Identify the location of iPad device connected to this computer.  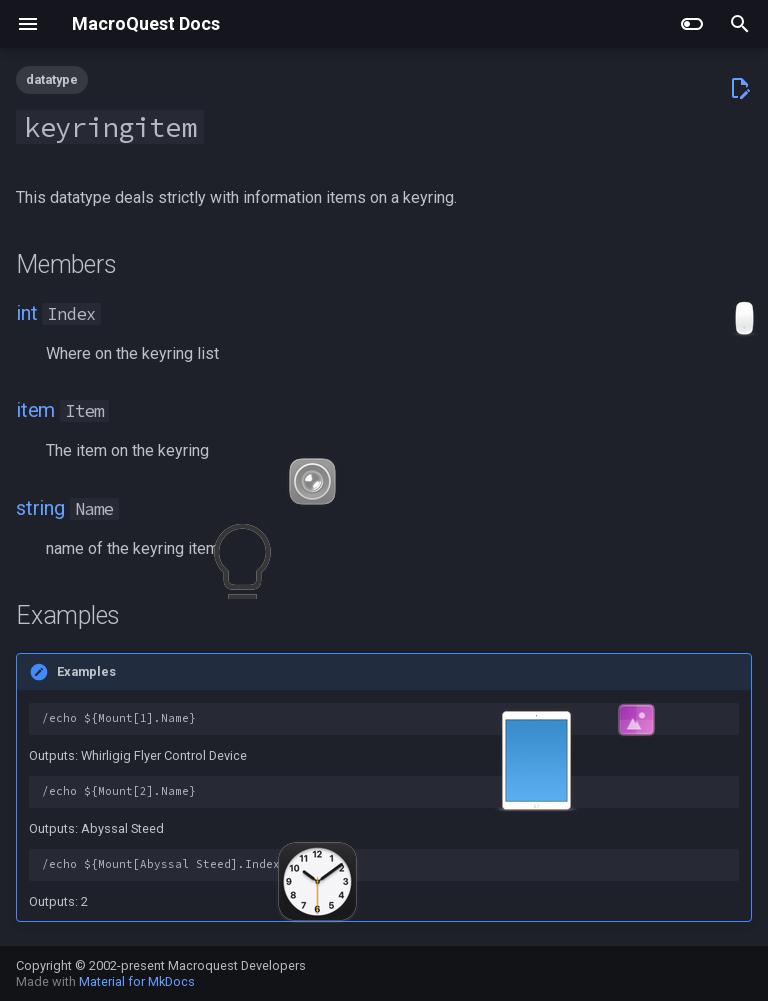
(536, 761).